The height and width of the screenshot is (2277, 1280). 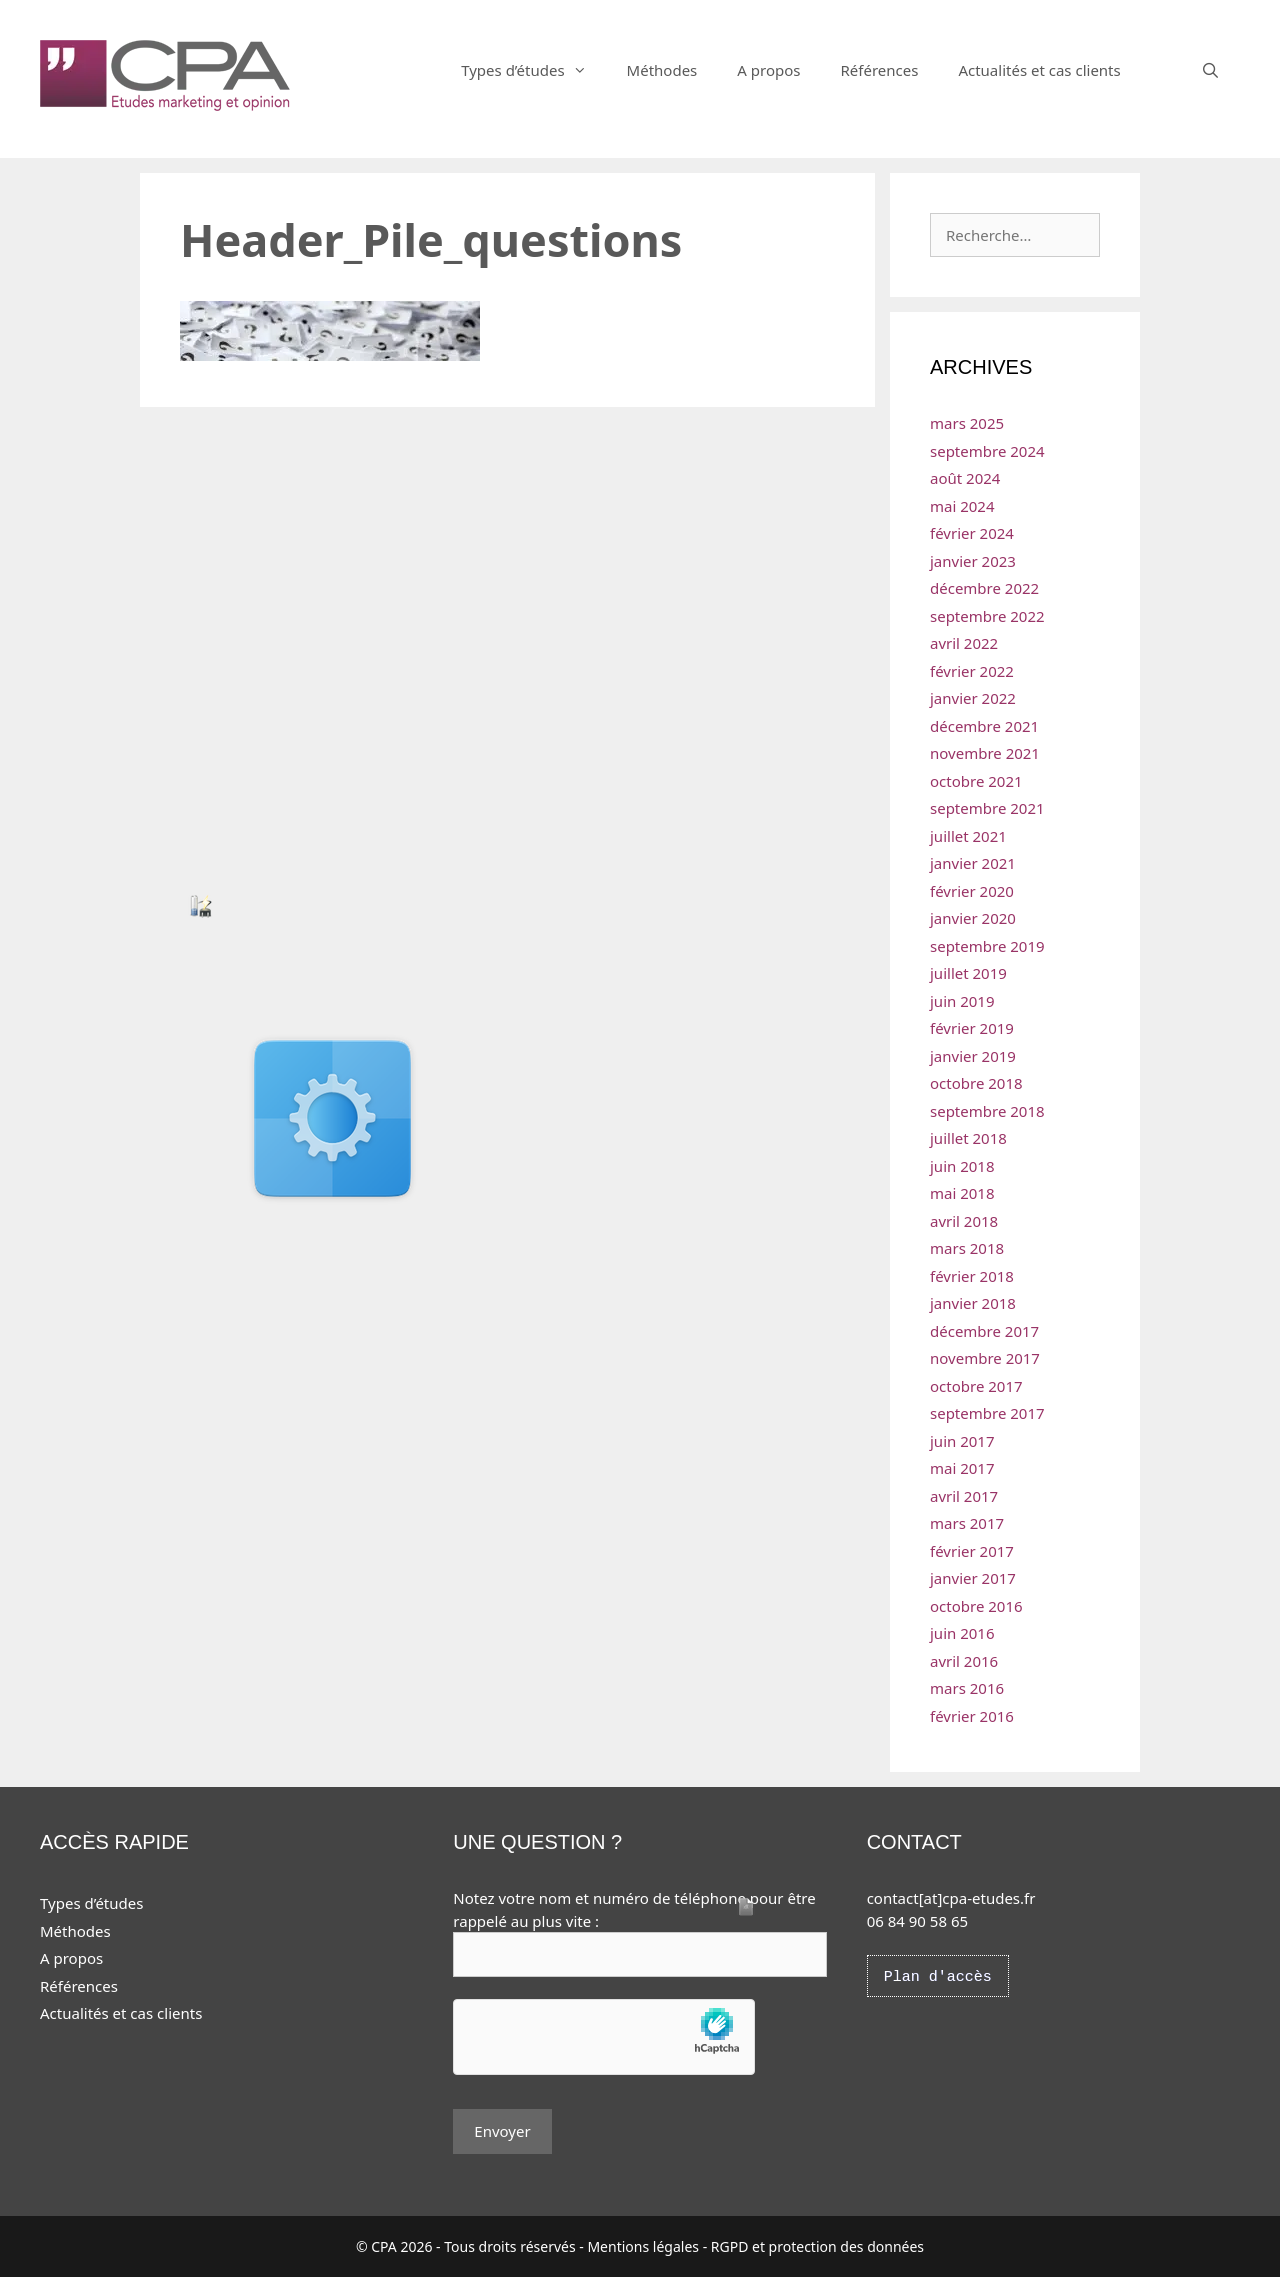 I want to click on open an opendocument formula file, so click(x=746, y=1907).